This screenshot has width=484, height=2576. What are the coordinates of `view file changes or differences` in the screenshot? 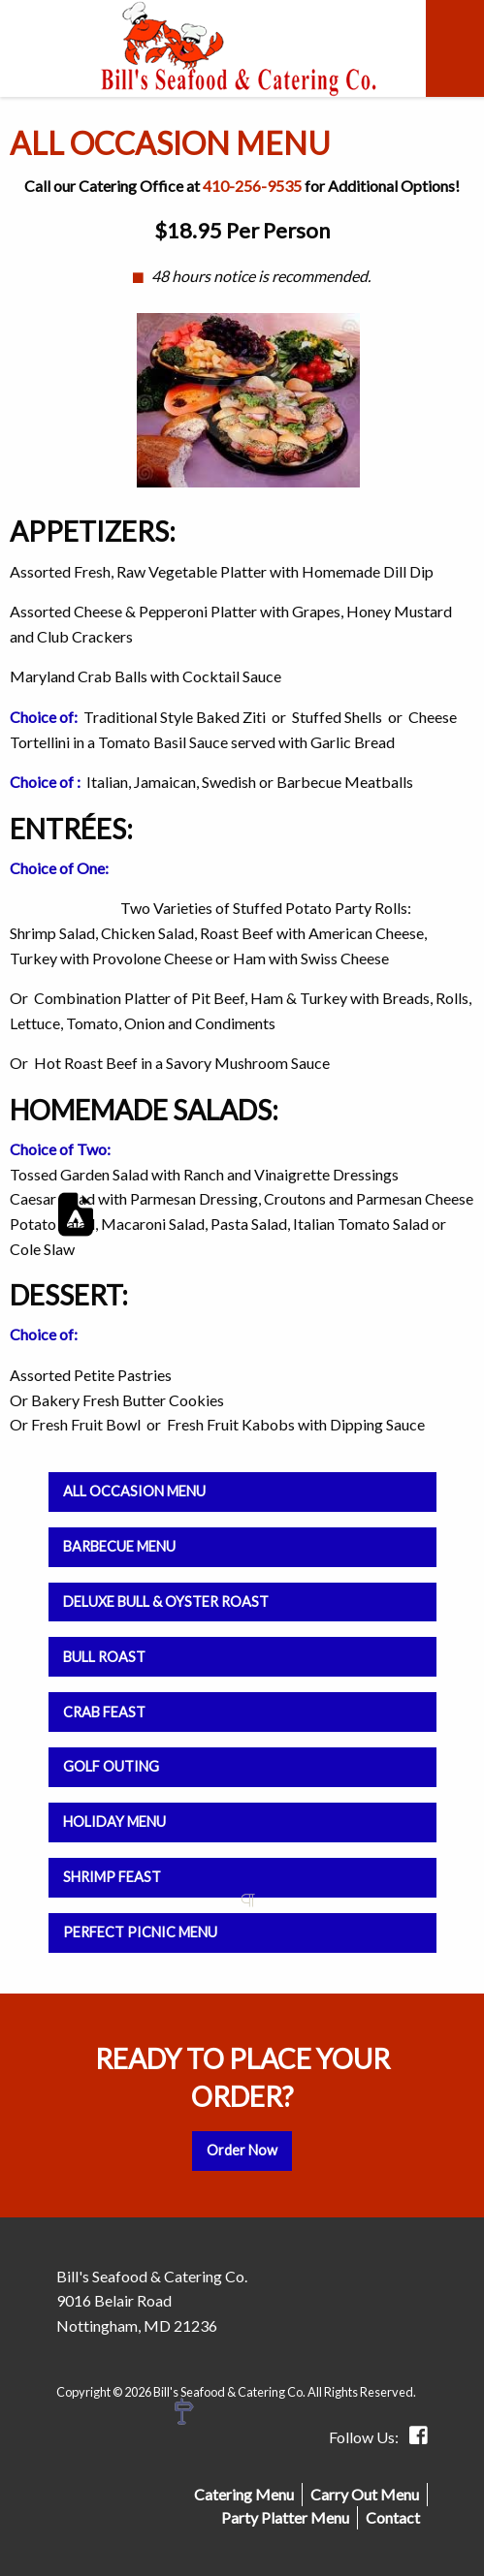 It's located at (76, 1214).